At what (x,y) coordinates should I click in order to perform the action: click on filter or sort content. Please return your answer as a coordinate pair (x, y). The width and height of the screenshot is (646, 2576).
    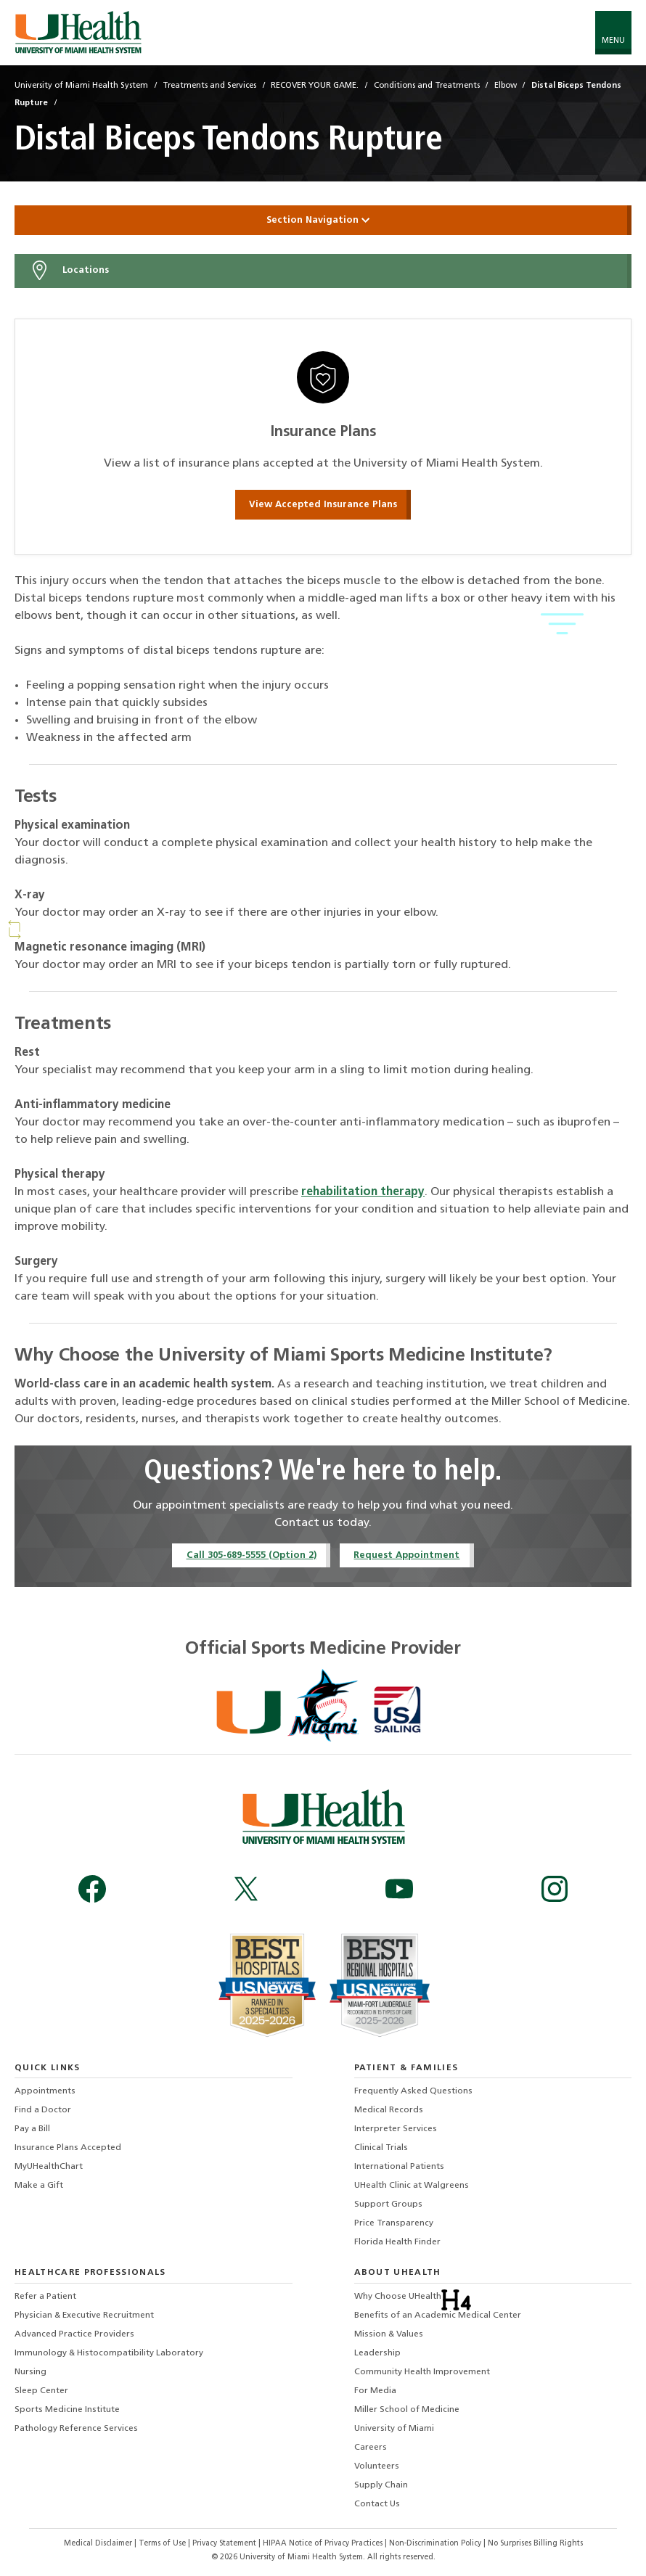
    Looking at the image, I should click on (562, 622).